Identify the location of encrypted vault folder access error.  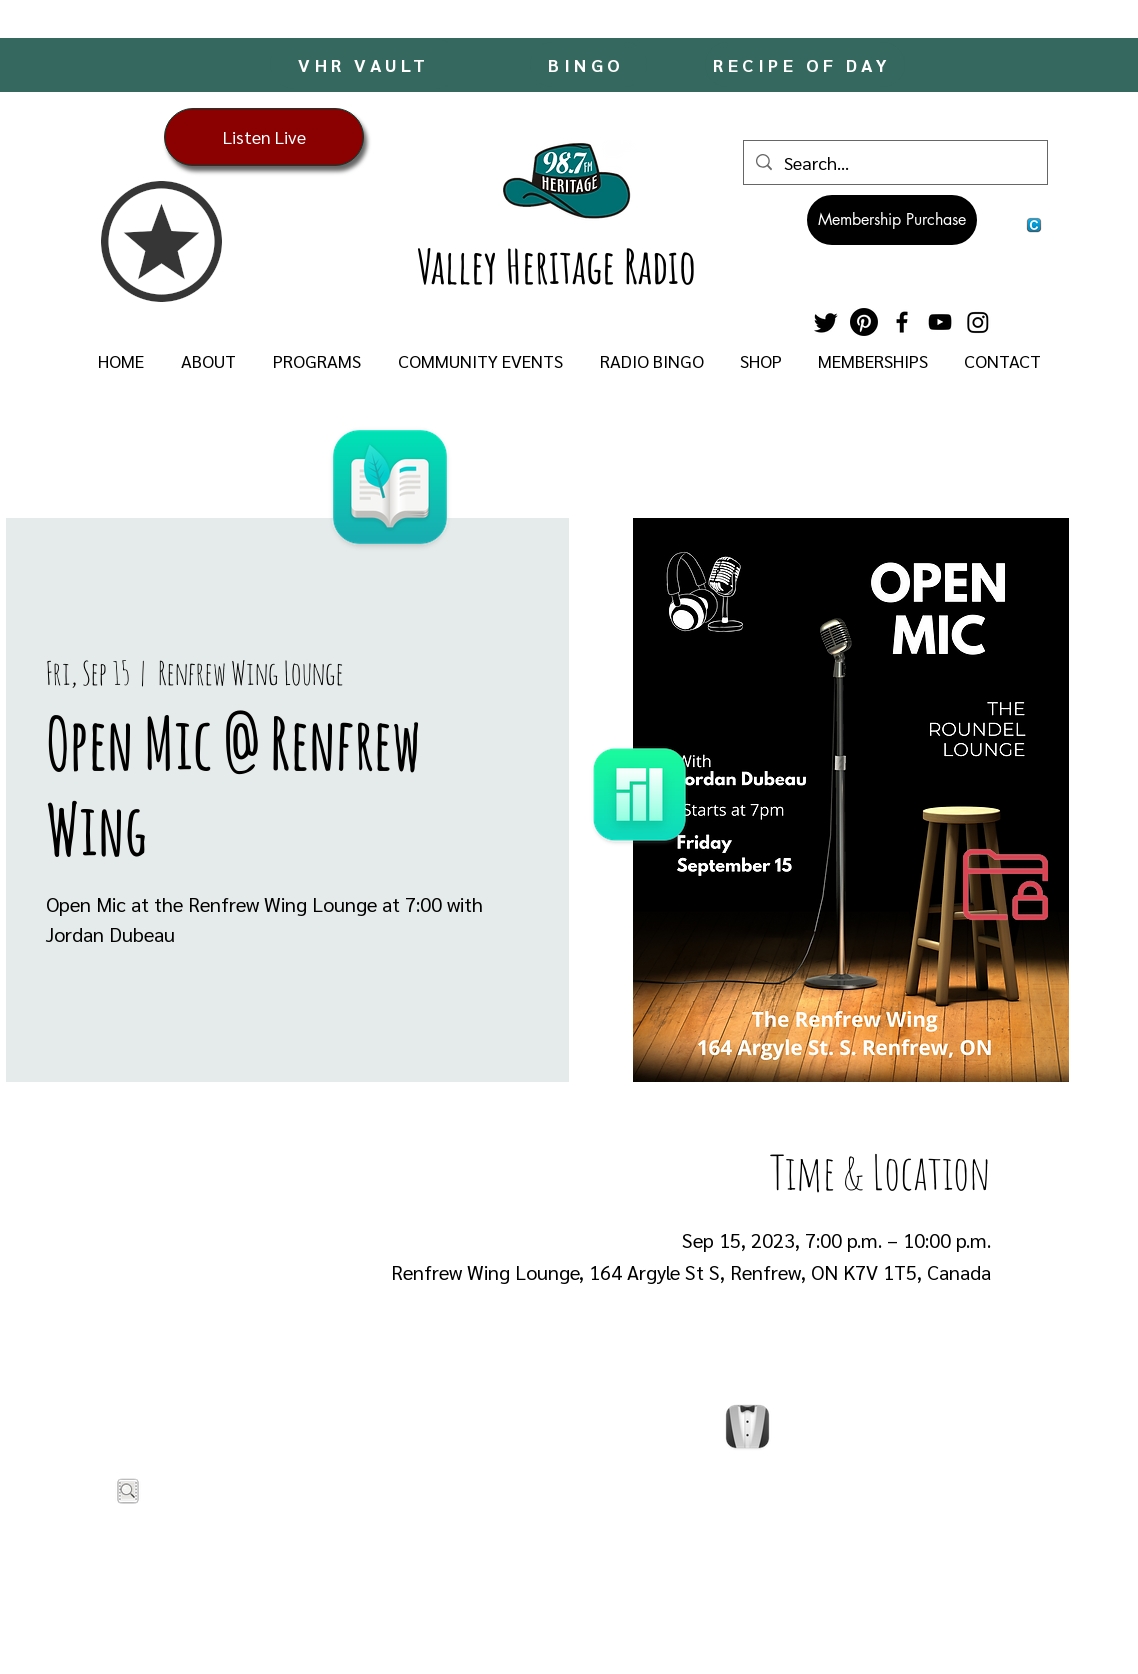
(1005, 884).